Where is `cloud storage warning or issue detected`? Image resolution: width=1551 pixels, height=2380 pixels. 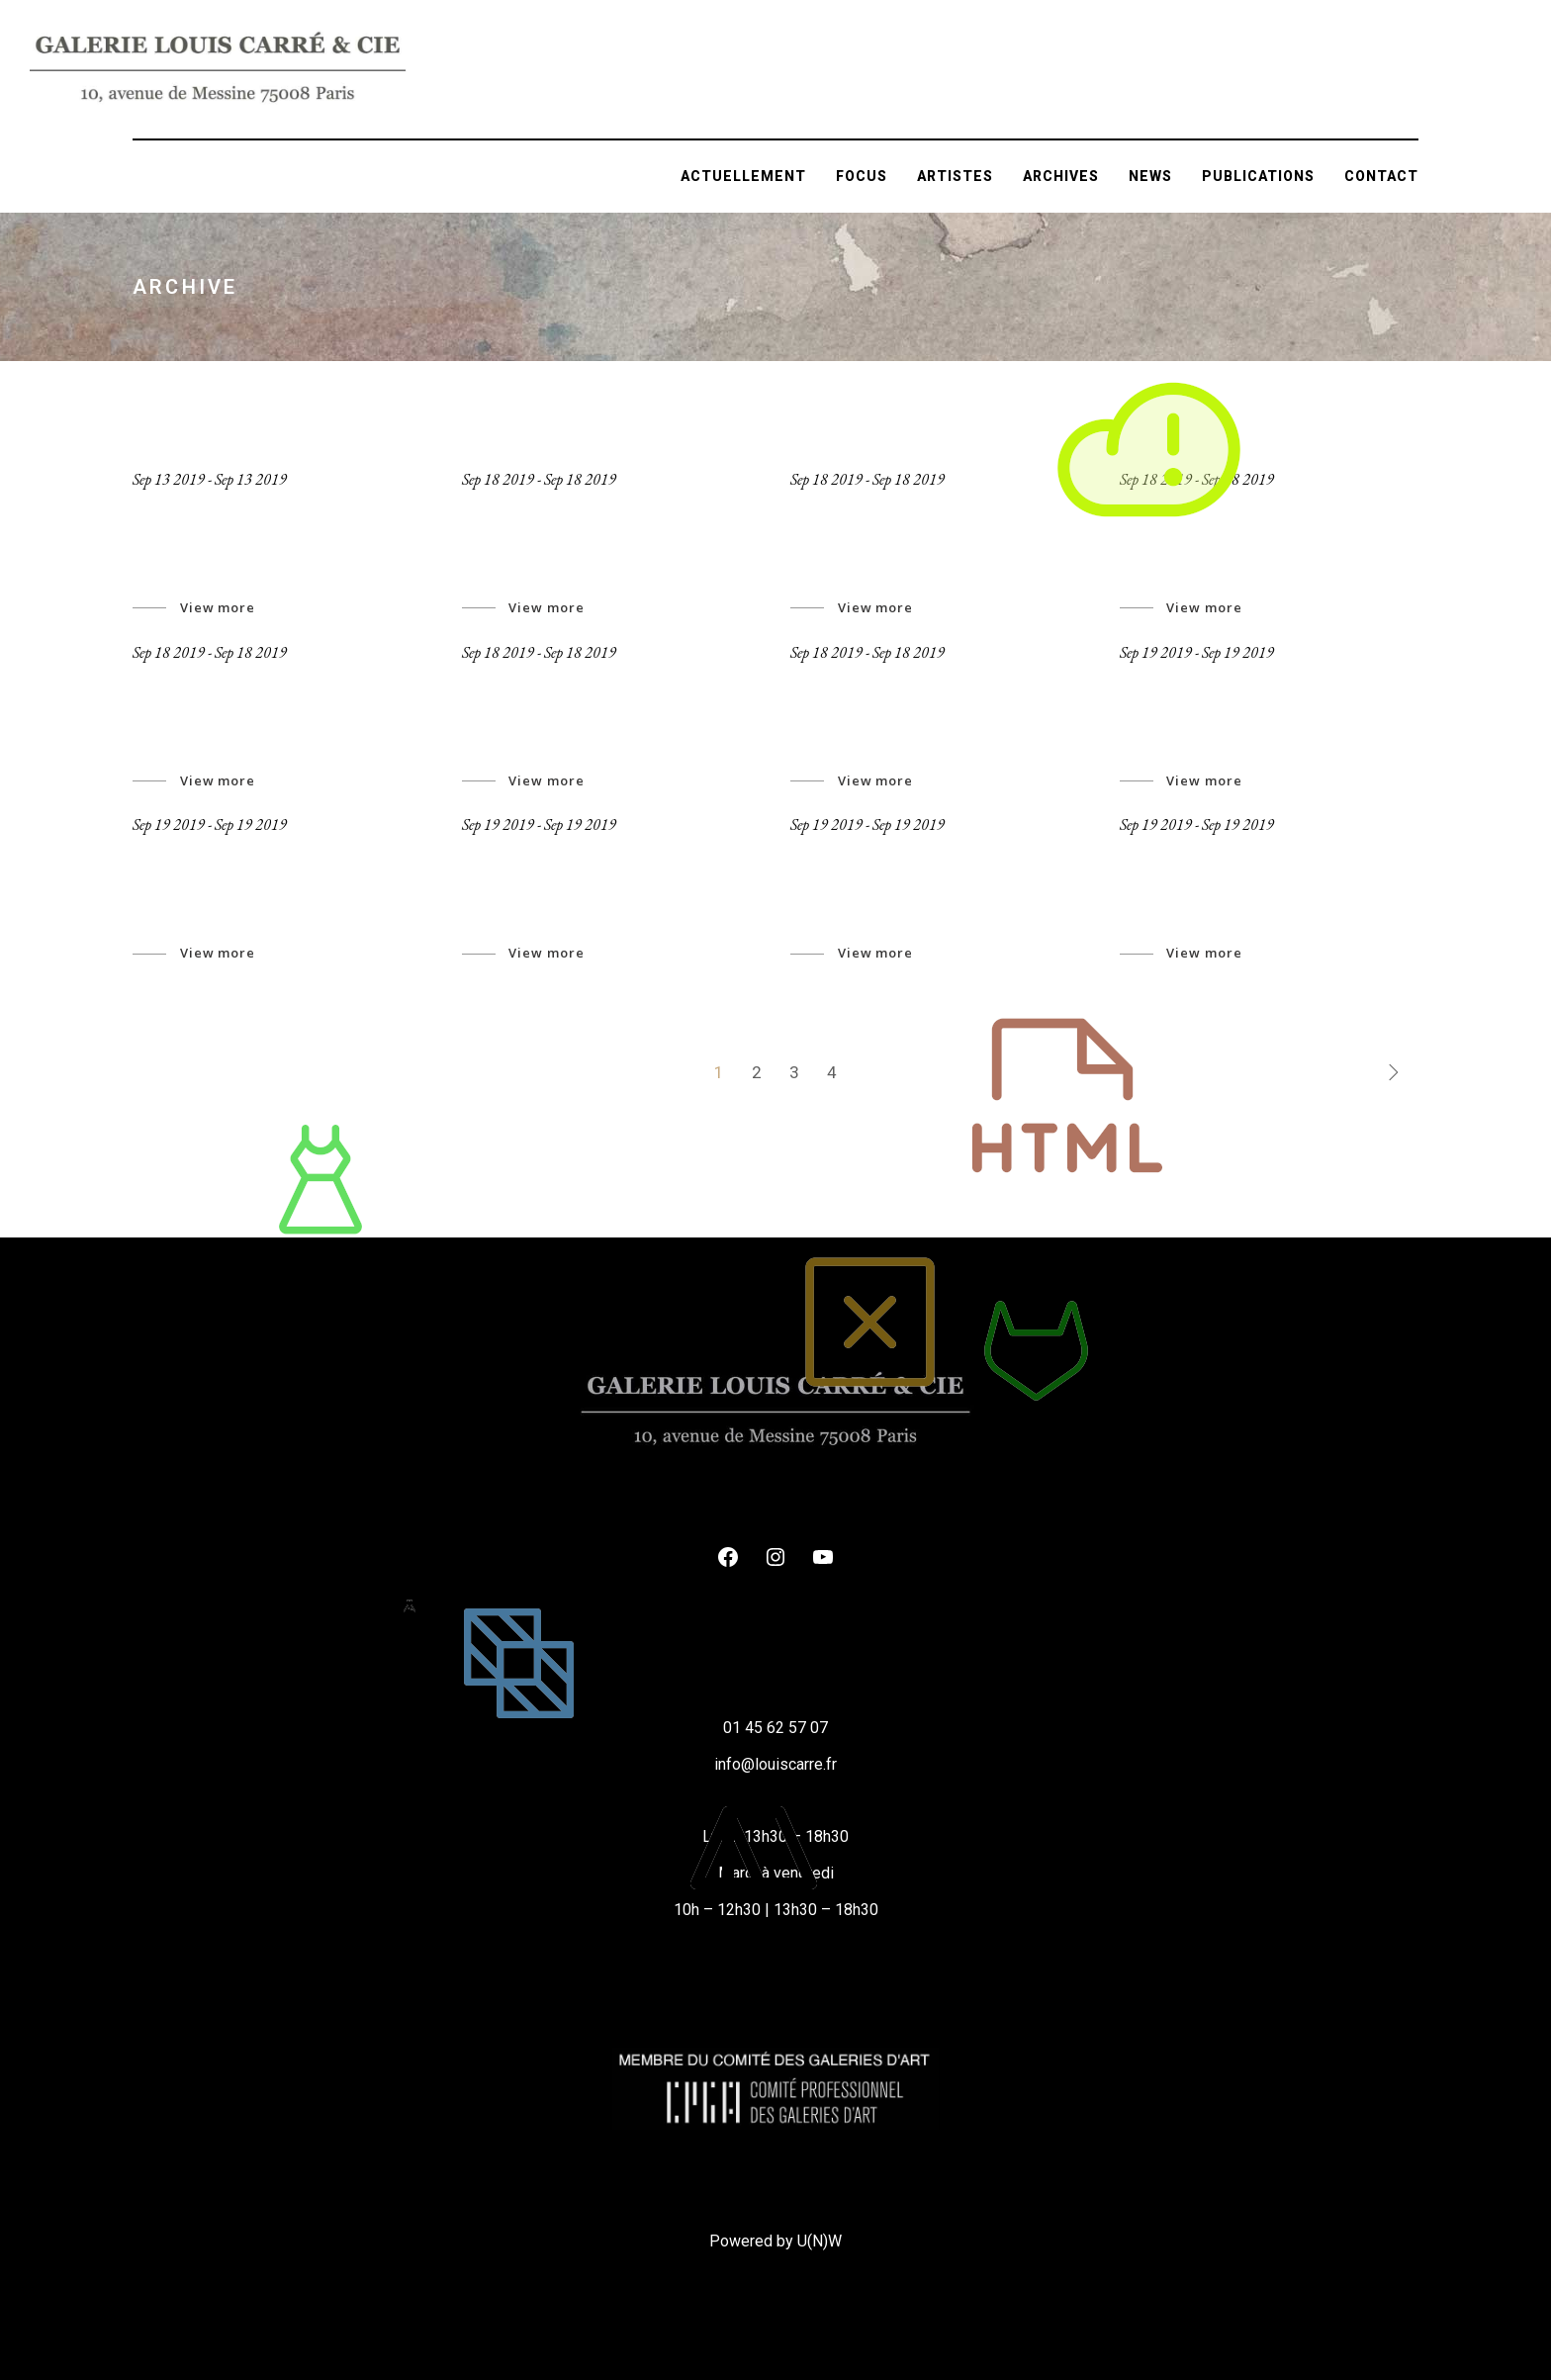 cloud storage warning or issue detected is located at coordinates (1148, 449).